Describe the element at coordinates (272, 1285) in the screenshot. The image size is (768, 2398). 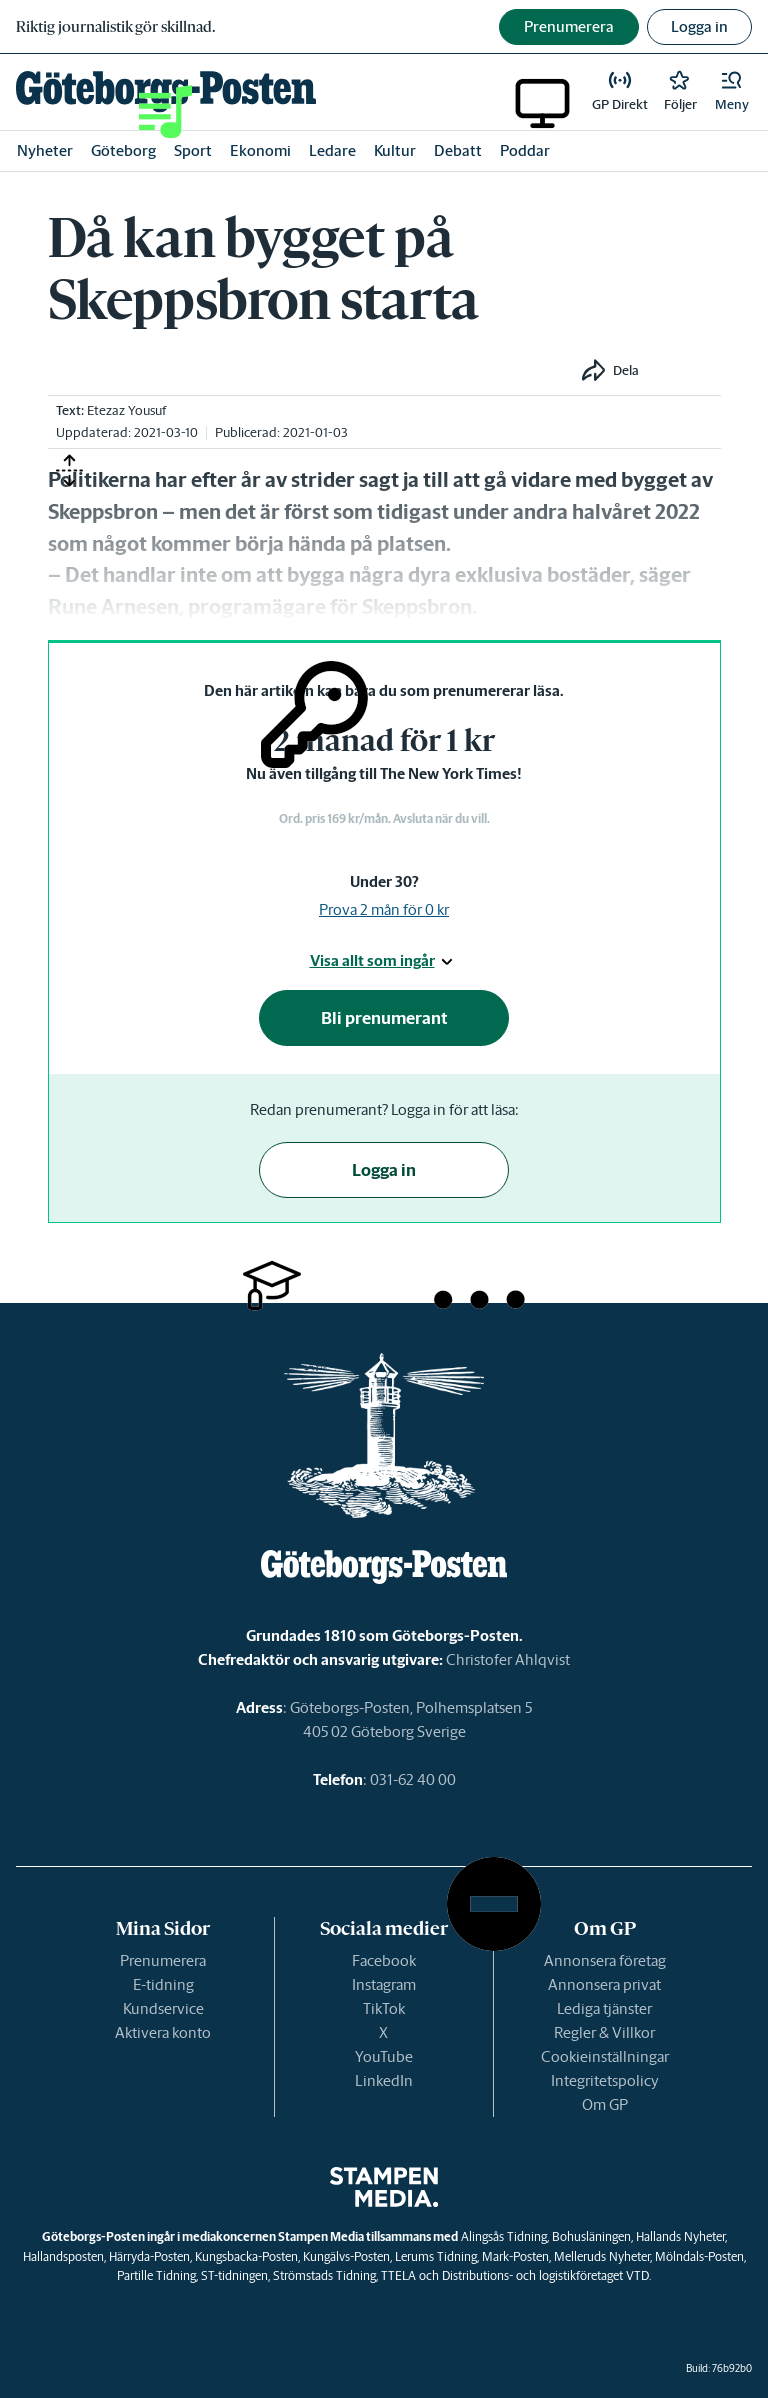
I see `access educational resources or tutorials` at that location.